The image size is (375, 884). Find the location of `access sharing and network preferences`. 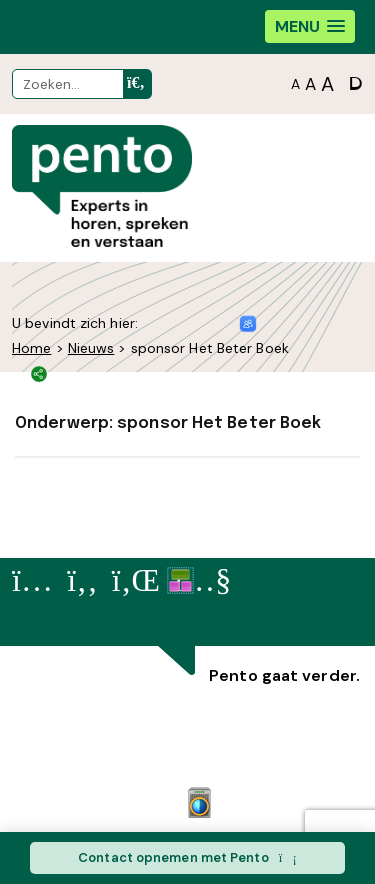

access sharing and network preferences is located at coordinates (39, 374).